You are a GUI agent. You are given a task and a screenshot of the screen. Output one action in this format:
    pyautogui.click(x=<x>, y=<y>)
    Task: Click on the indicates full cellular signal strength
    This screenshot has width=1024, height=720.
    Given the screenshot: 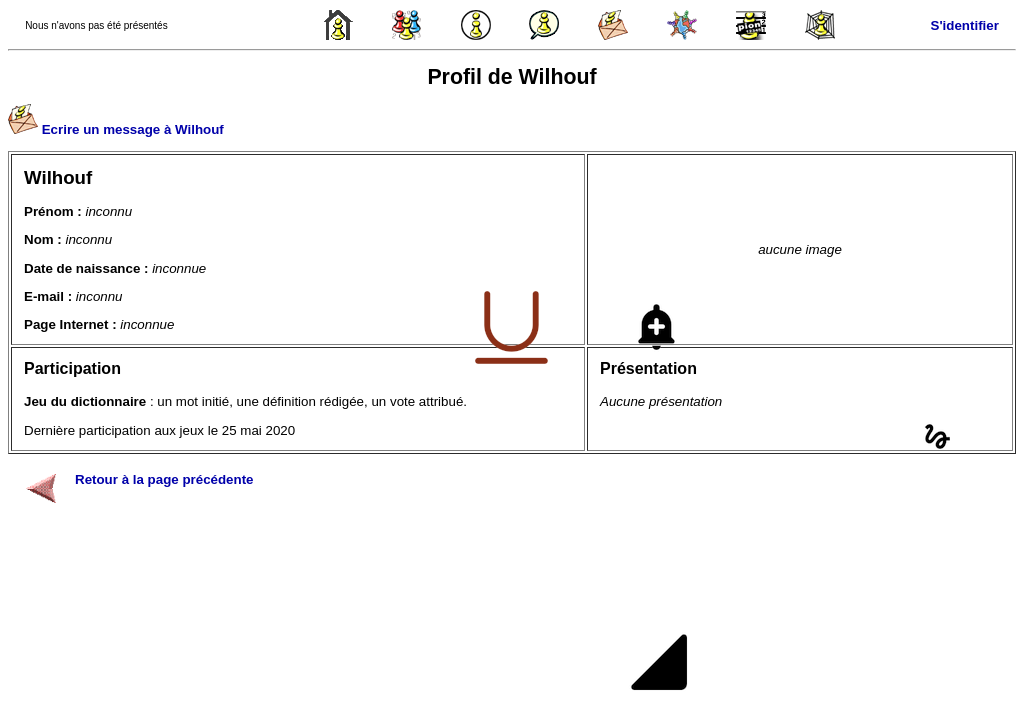 What is the action you would take?
    pyautogui.click(x=657, y=660)
    